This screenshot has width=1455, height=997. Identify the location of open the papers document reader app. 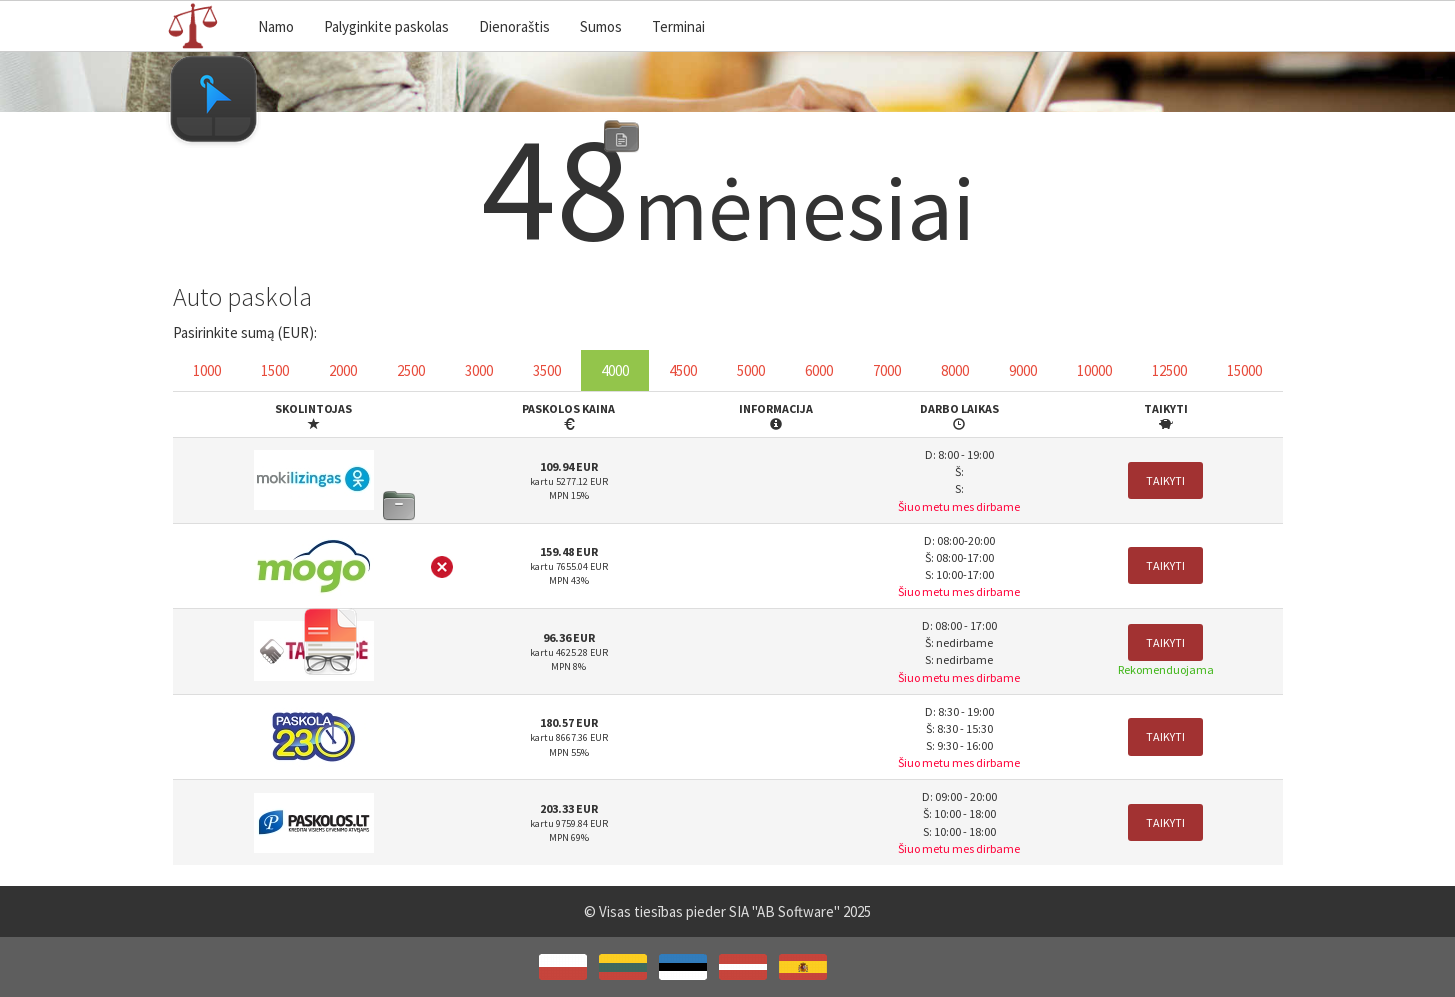
(330, 641).